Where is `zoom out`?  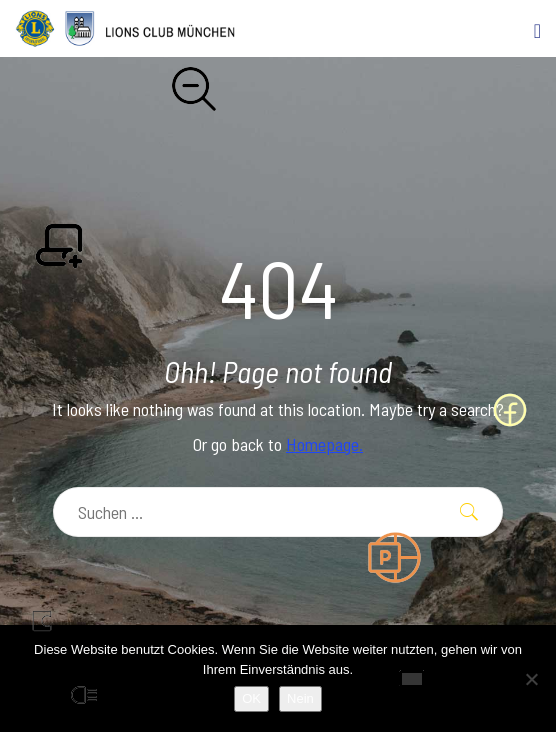
zoom out is located at coordinates (194, 89).